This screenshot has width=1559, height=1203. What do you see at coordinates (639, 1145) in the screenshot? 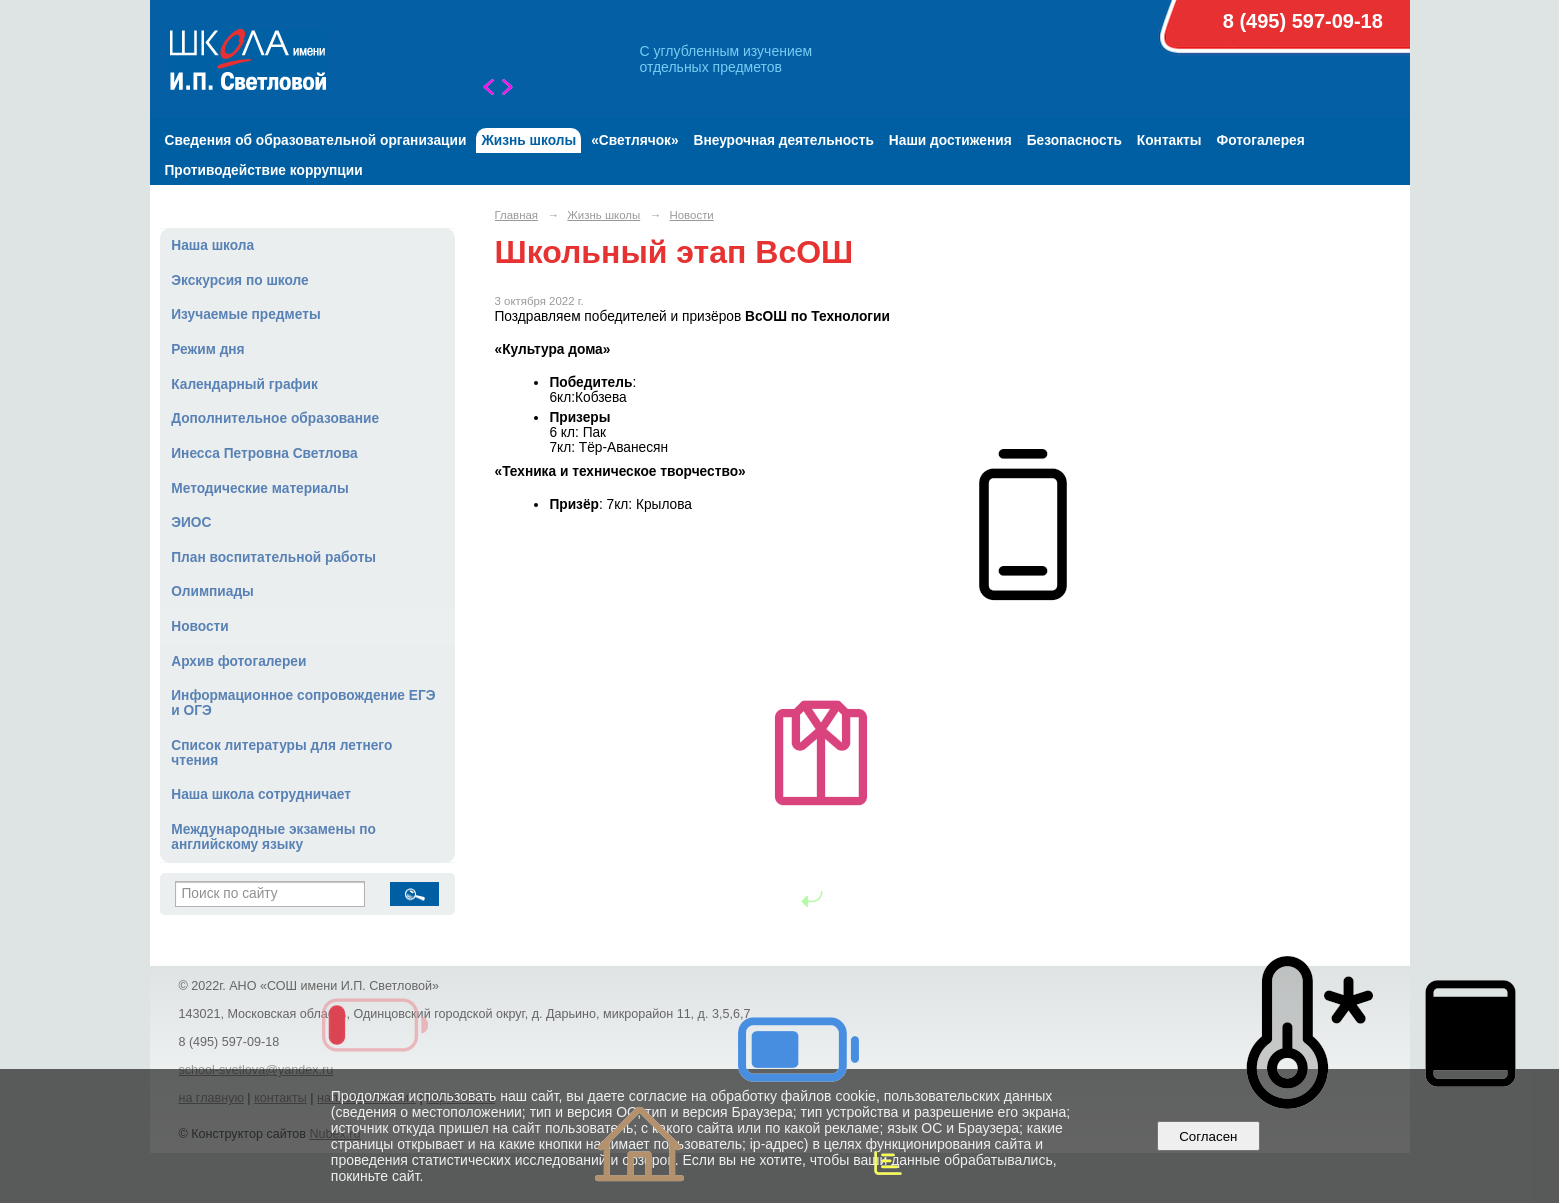
I see `navigate to home screen` at bounding box center [639, 1145].